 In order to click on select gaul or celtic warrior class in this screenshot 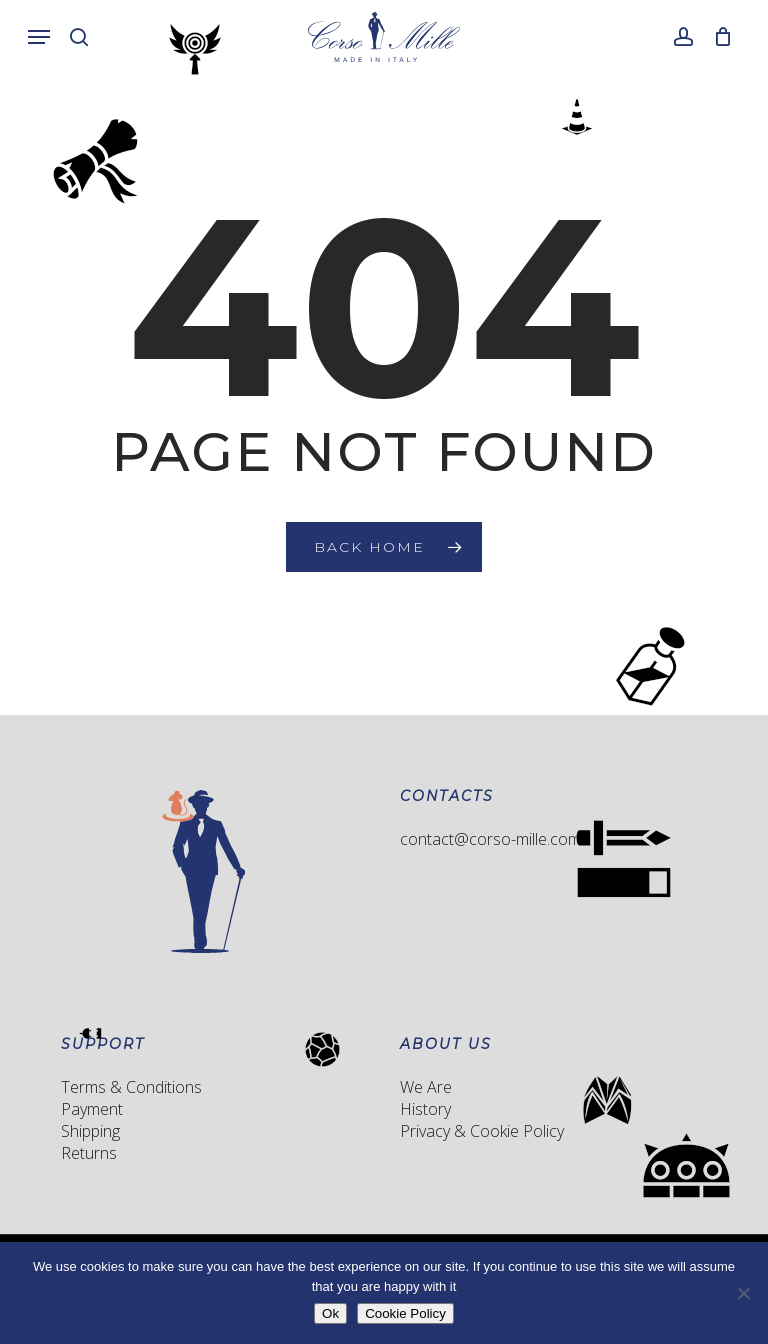, I will do `click(686, 1169)`.